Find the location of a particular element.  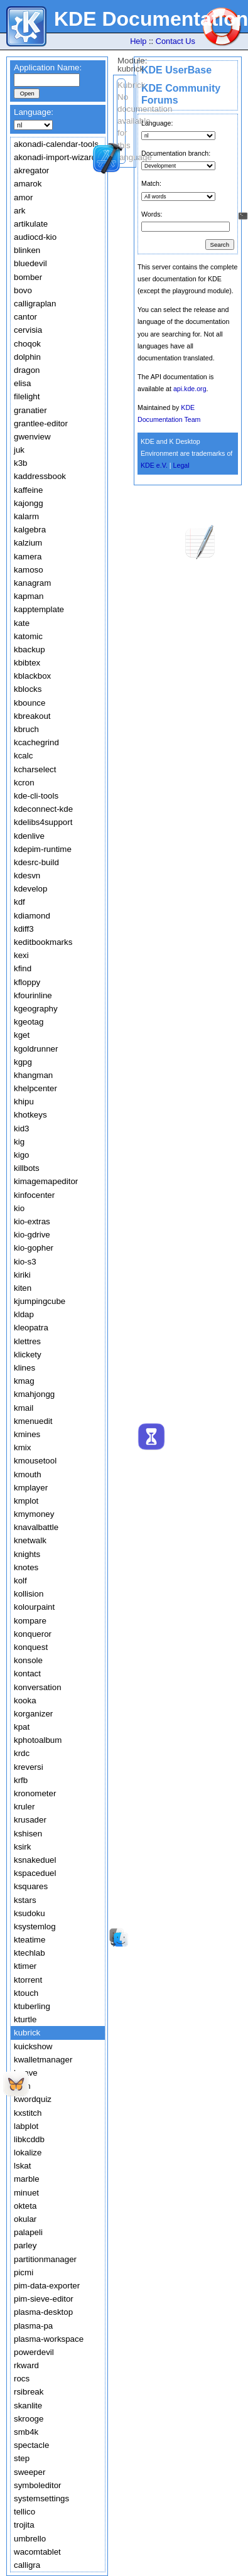

open freemind mind-mapping application is located at coordinates (16, 2083).